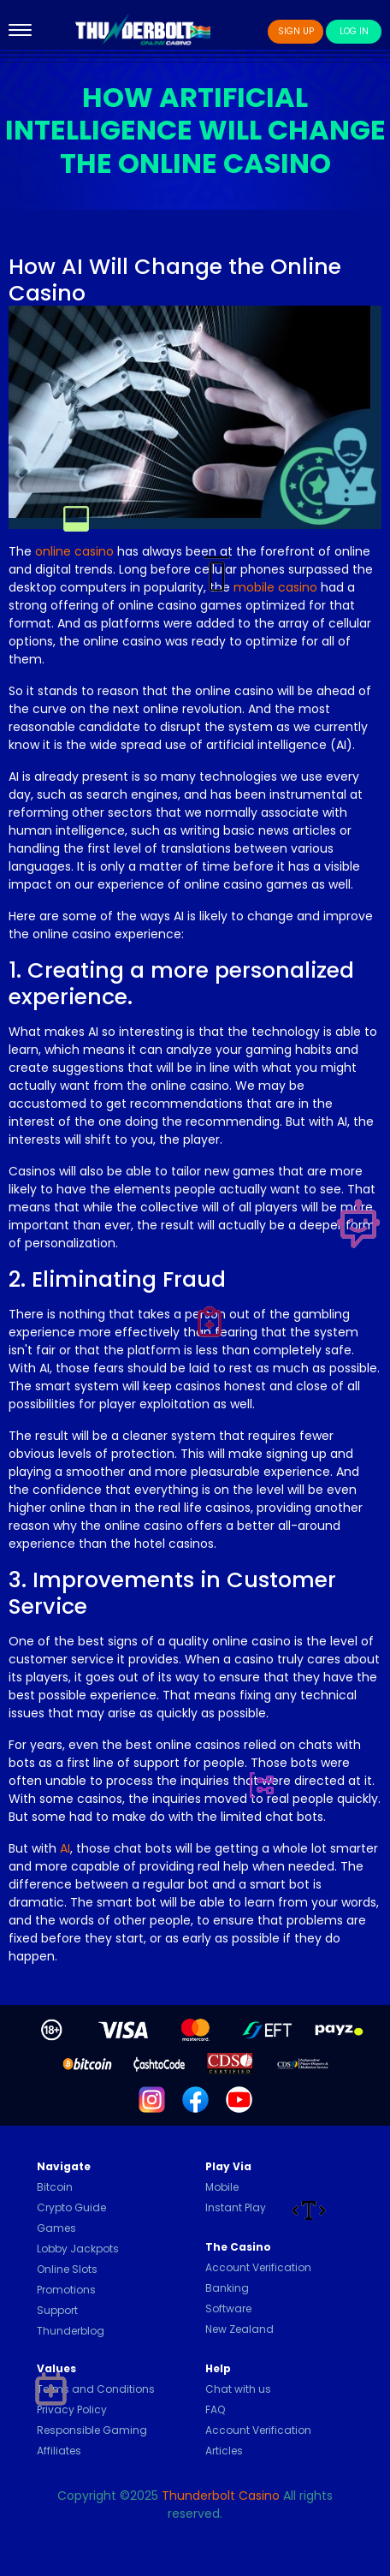  I want to click on view medical report or health records, so click(210, 1322).